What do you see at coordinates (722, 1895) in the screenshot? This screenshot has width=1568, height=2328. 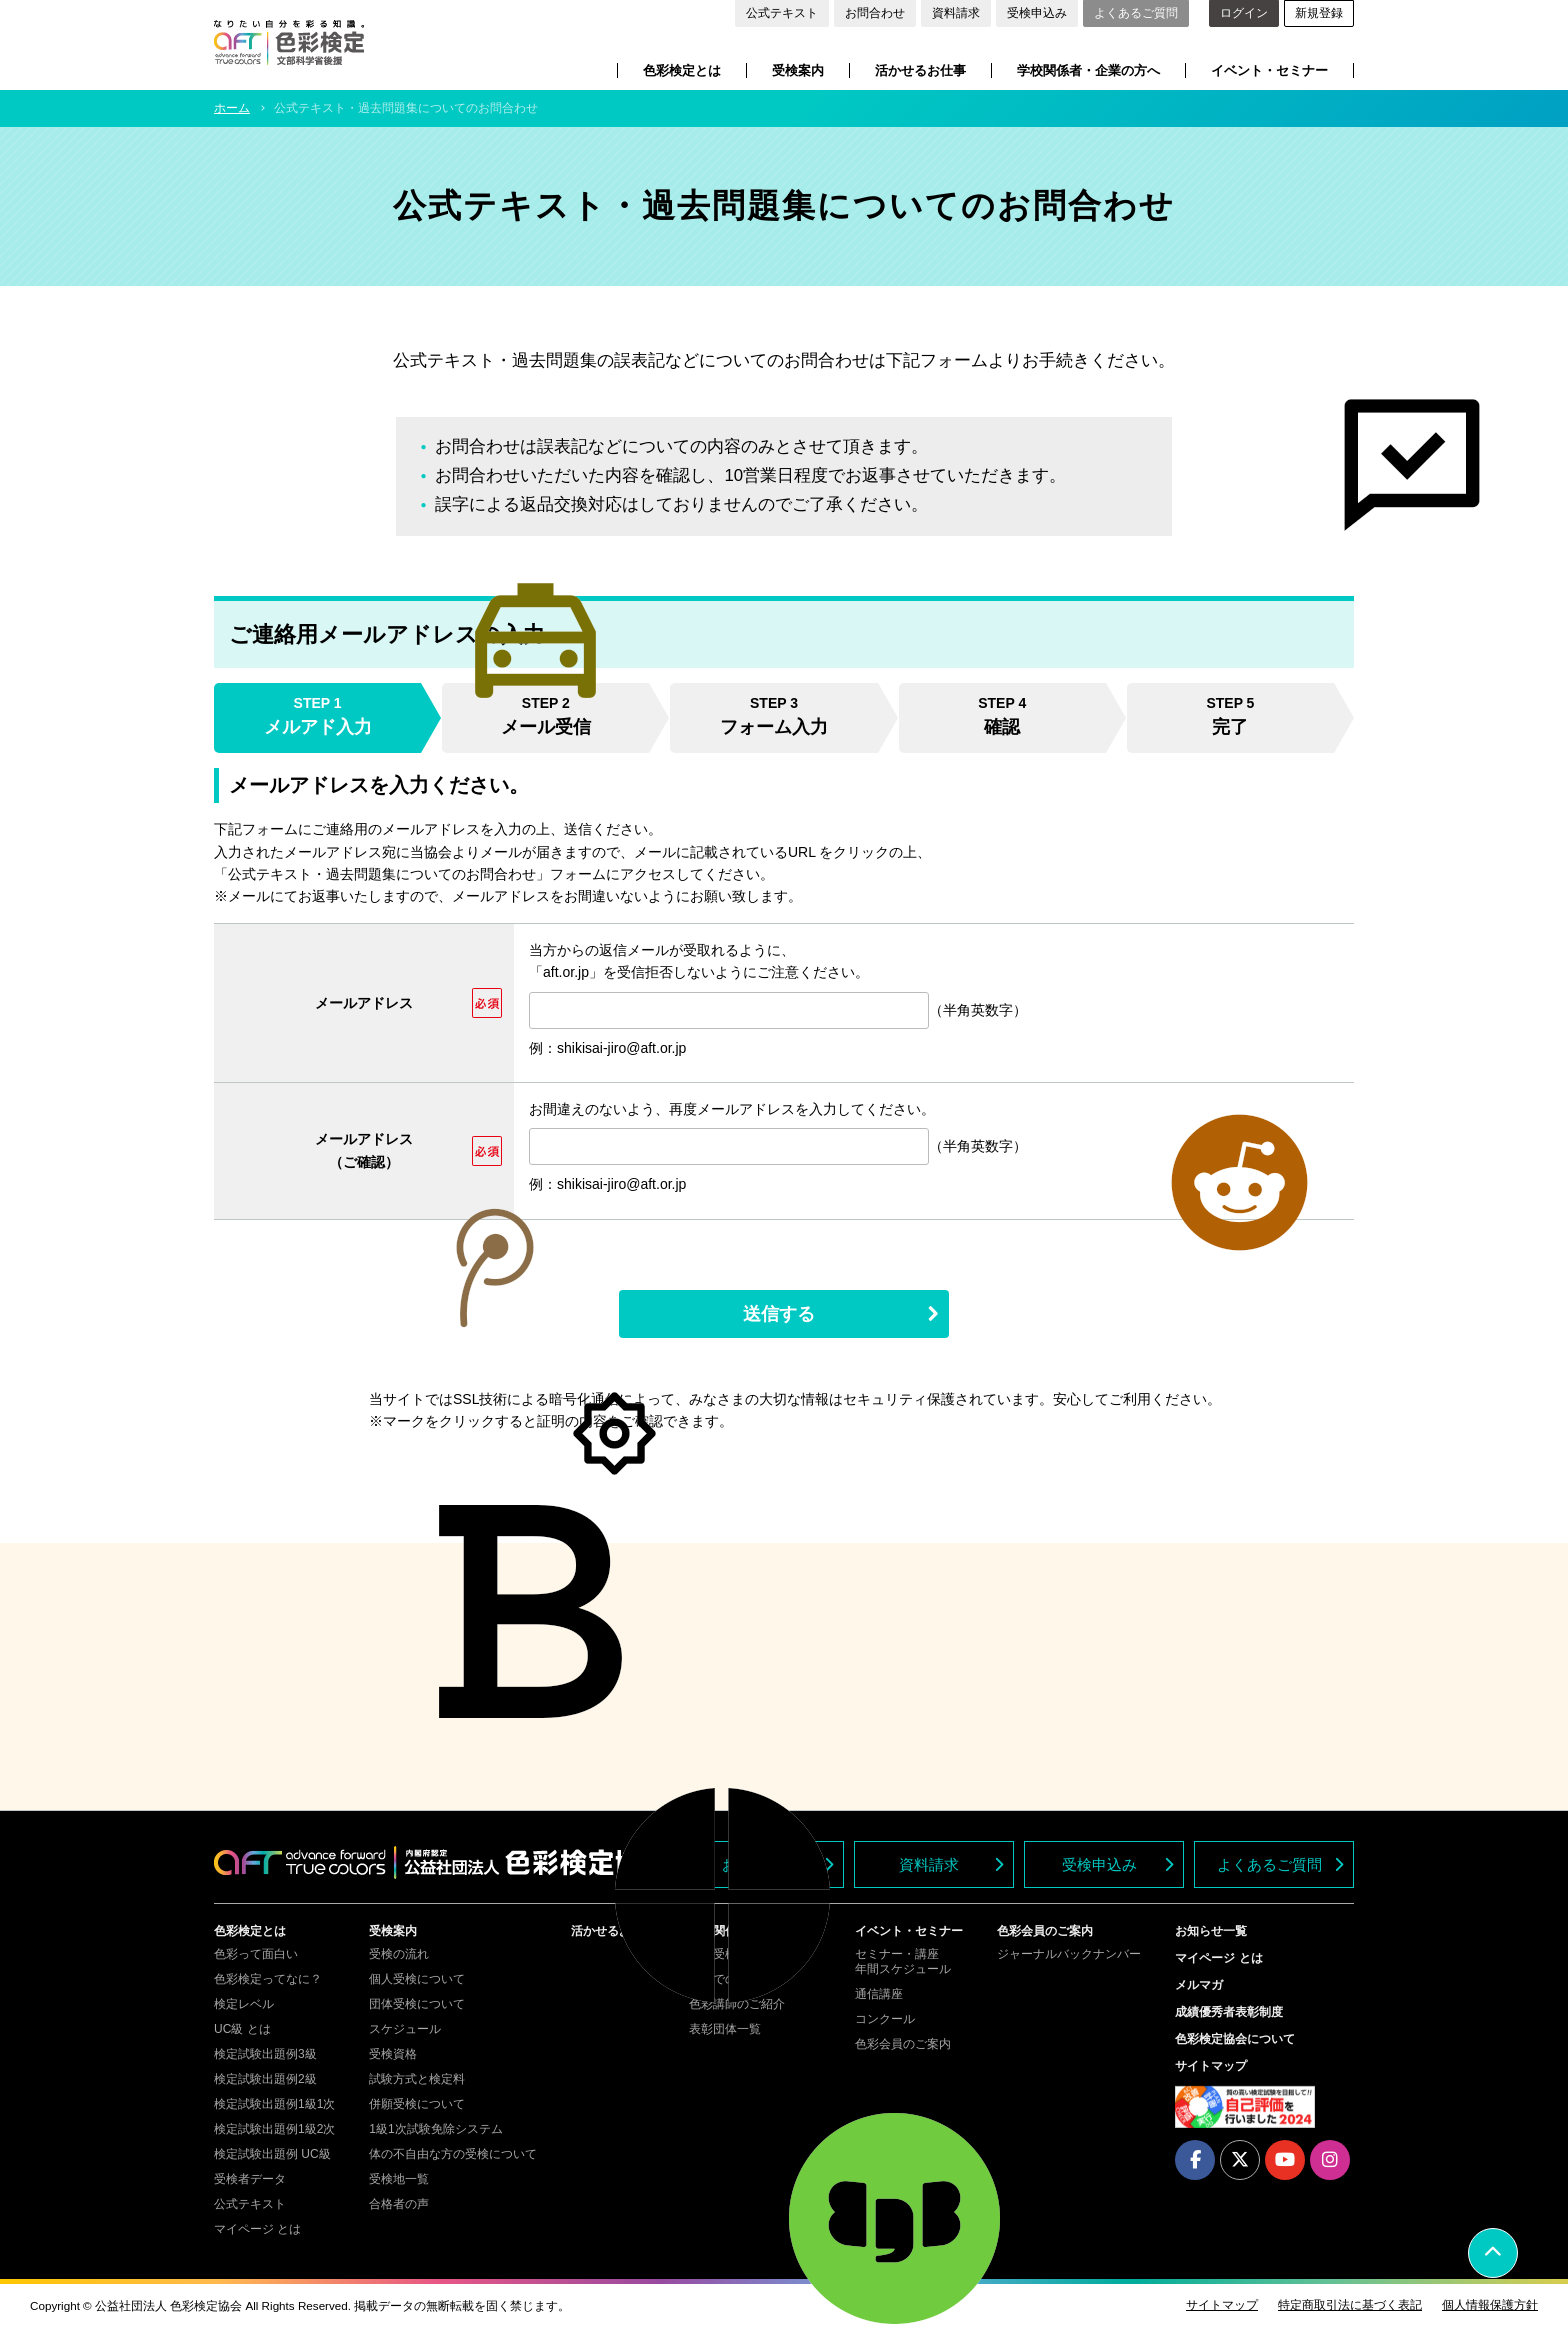 I see `quarto publishing system logo` at bounding box center [722, 1895].